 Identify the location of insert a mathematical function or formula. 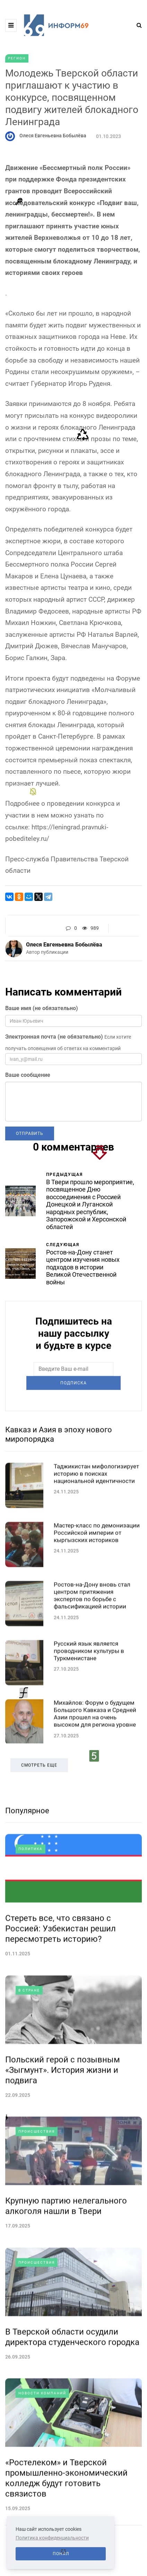
(24, 1693).